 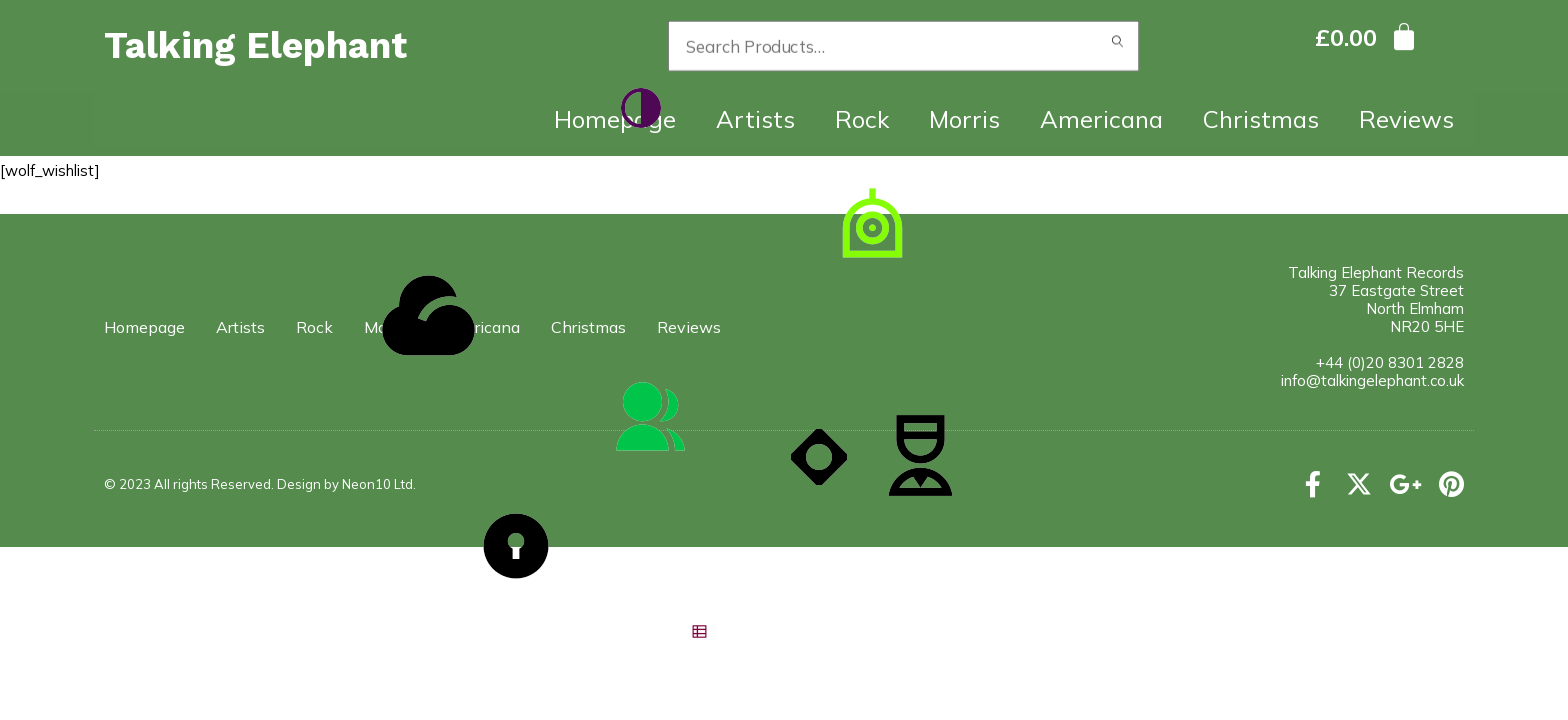 I want to click on access nursing or medical staff information, so click(x=920, y=455).